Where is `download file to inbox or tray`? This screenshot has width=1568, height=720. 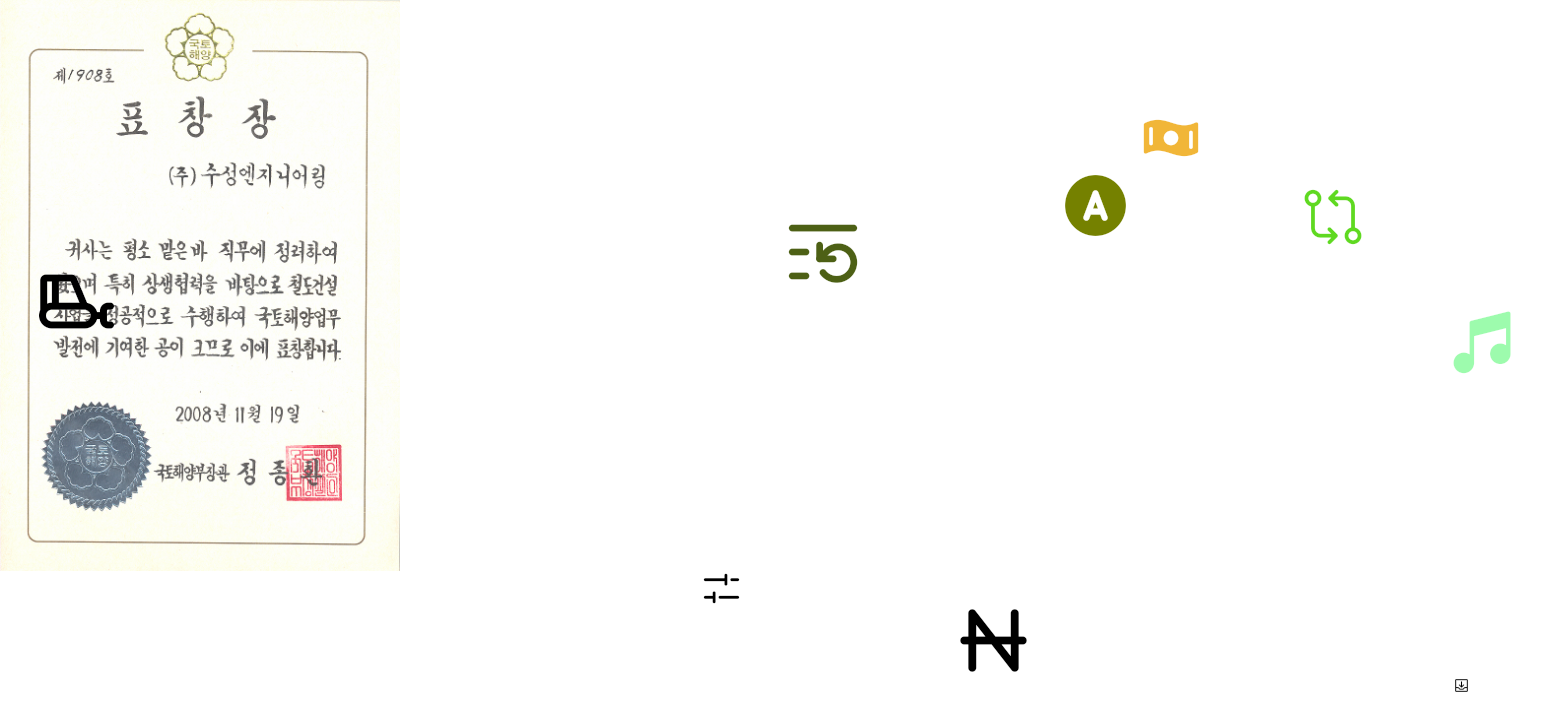
download file to inbox or tray is located at coordinates (1461, 685).